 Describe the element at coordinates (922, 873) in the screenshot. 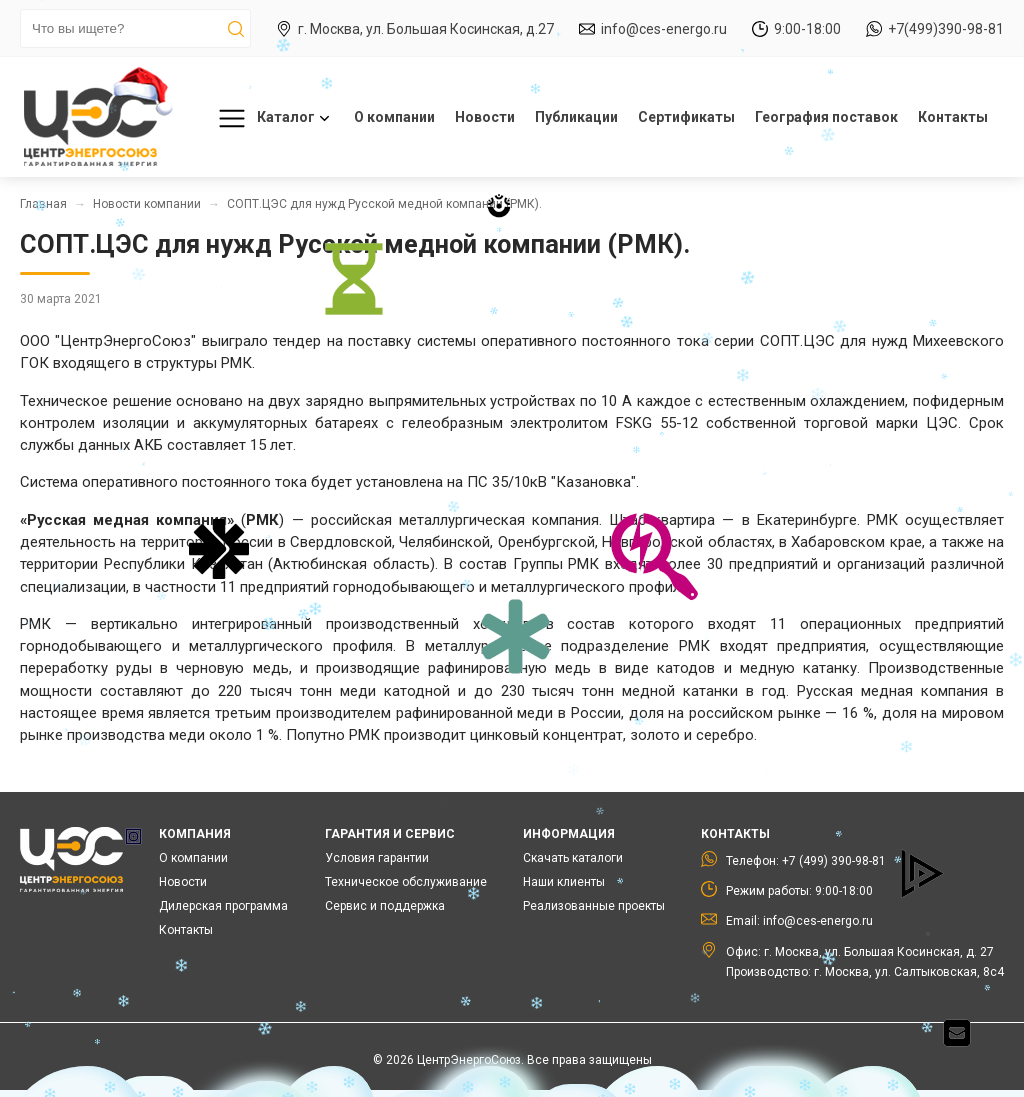

I see `open lapce code editor` at that location.